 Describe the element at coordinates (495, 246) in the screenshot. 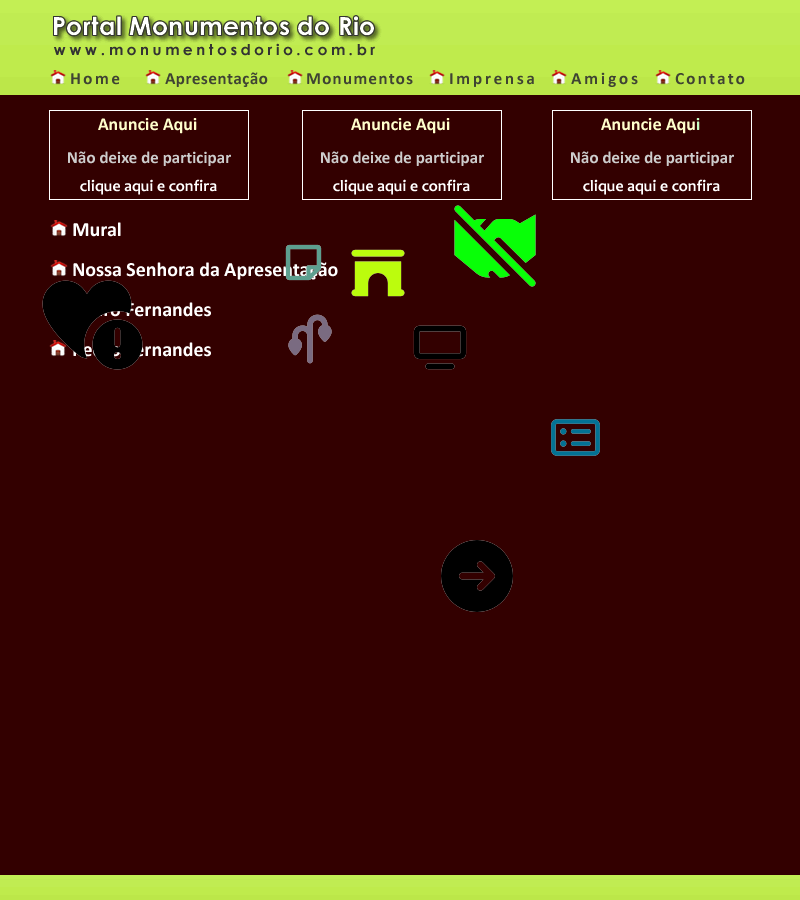

I see `indicates a canceled or declined agreement` at that location.